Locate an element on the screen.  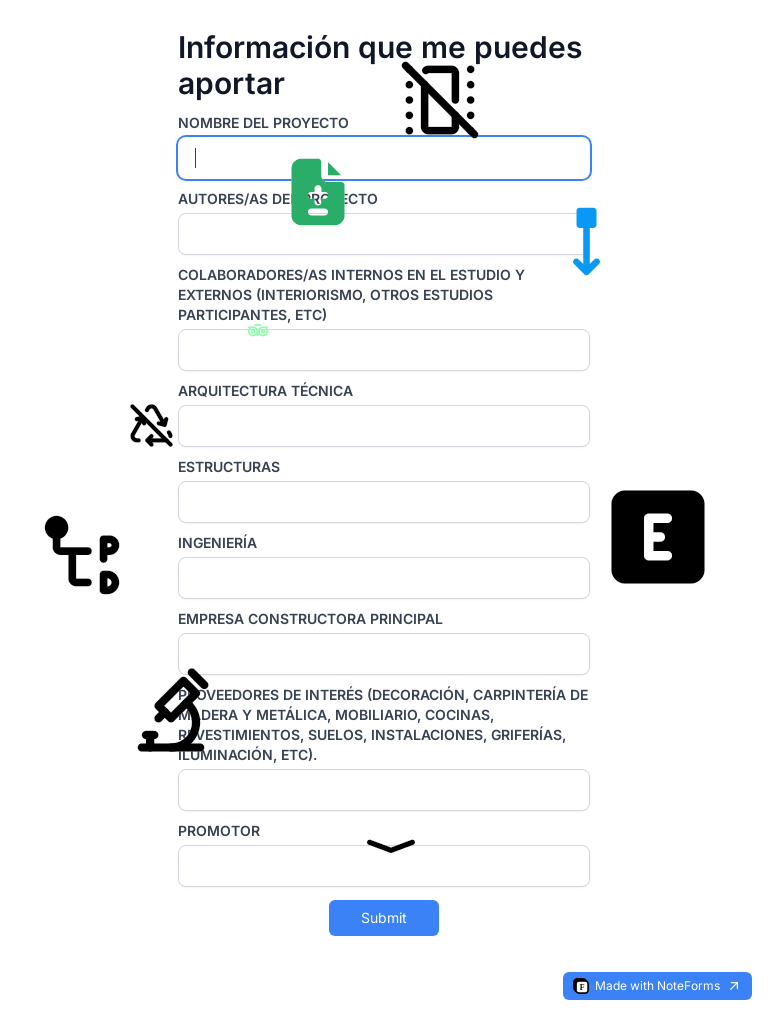
indicates an "E" rating or classification is located at coordinates (658, 537).